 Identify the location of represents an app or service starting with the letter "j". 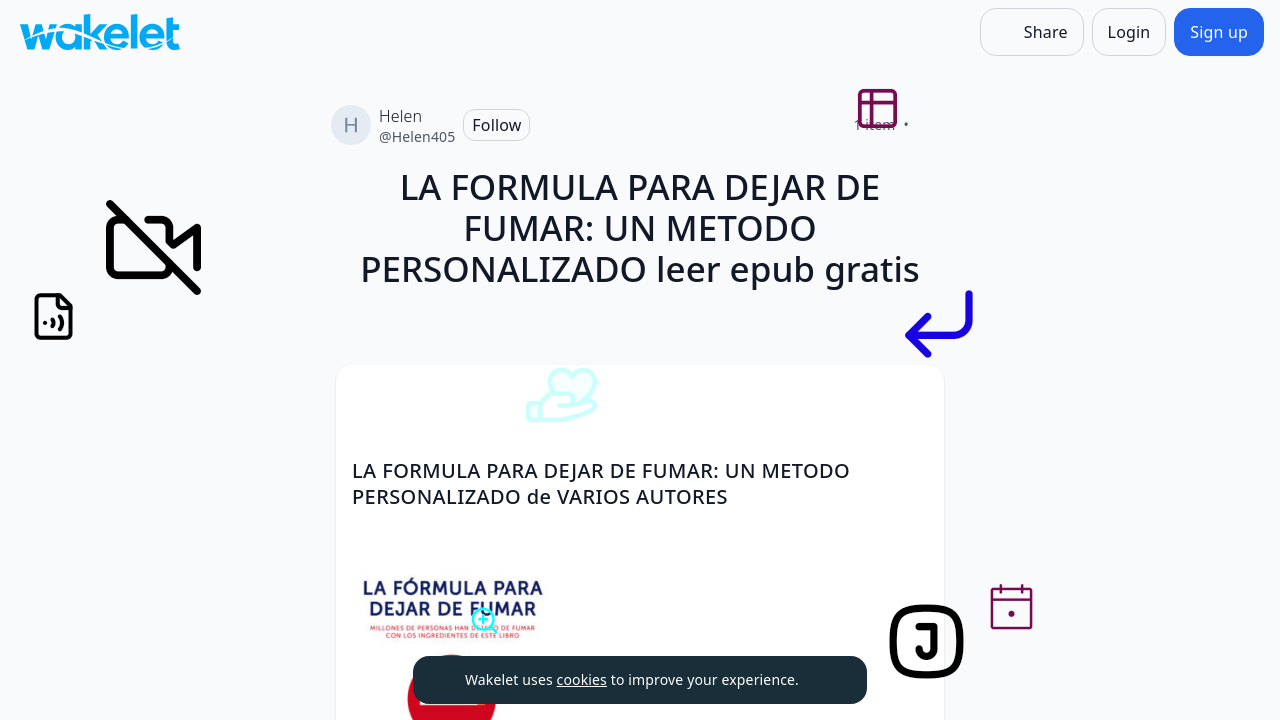
(926, 641).